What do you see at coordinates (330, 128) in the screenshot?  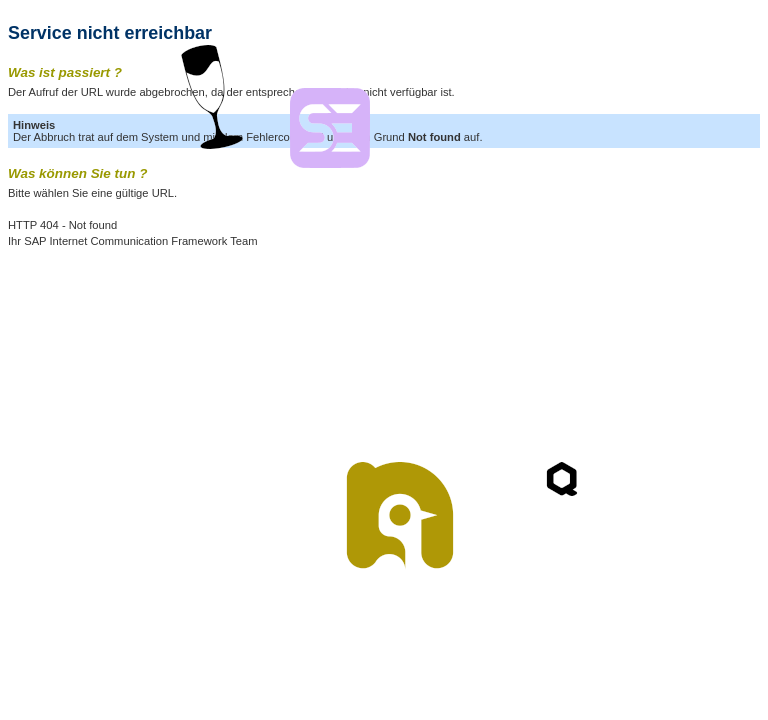 I see `open Subtitle Edit application` at bounding box center [330, 128].